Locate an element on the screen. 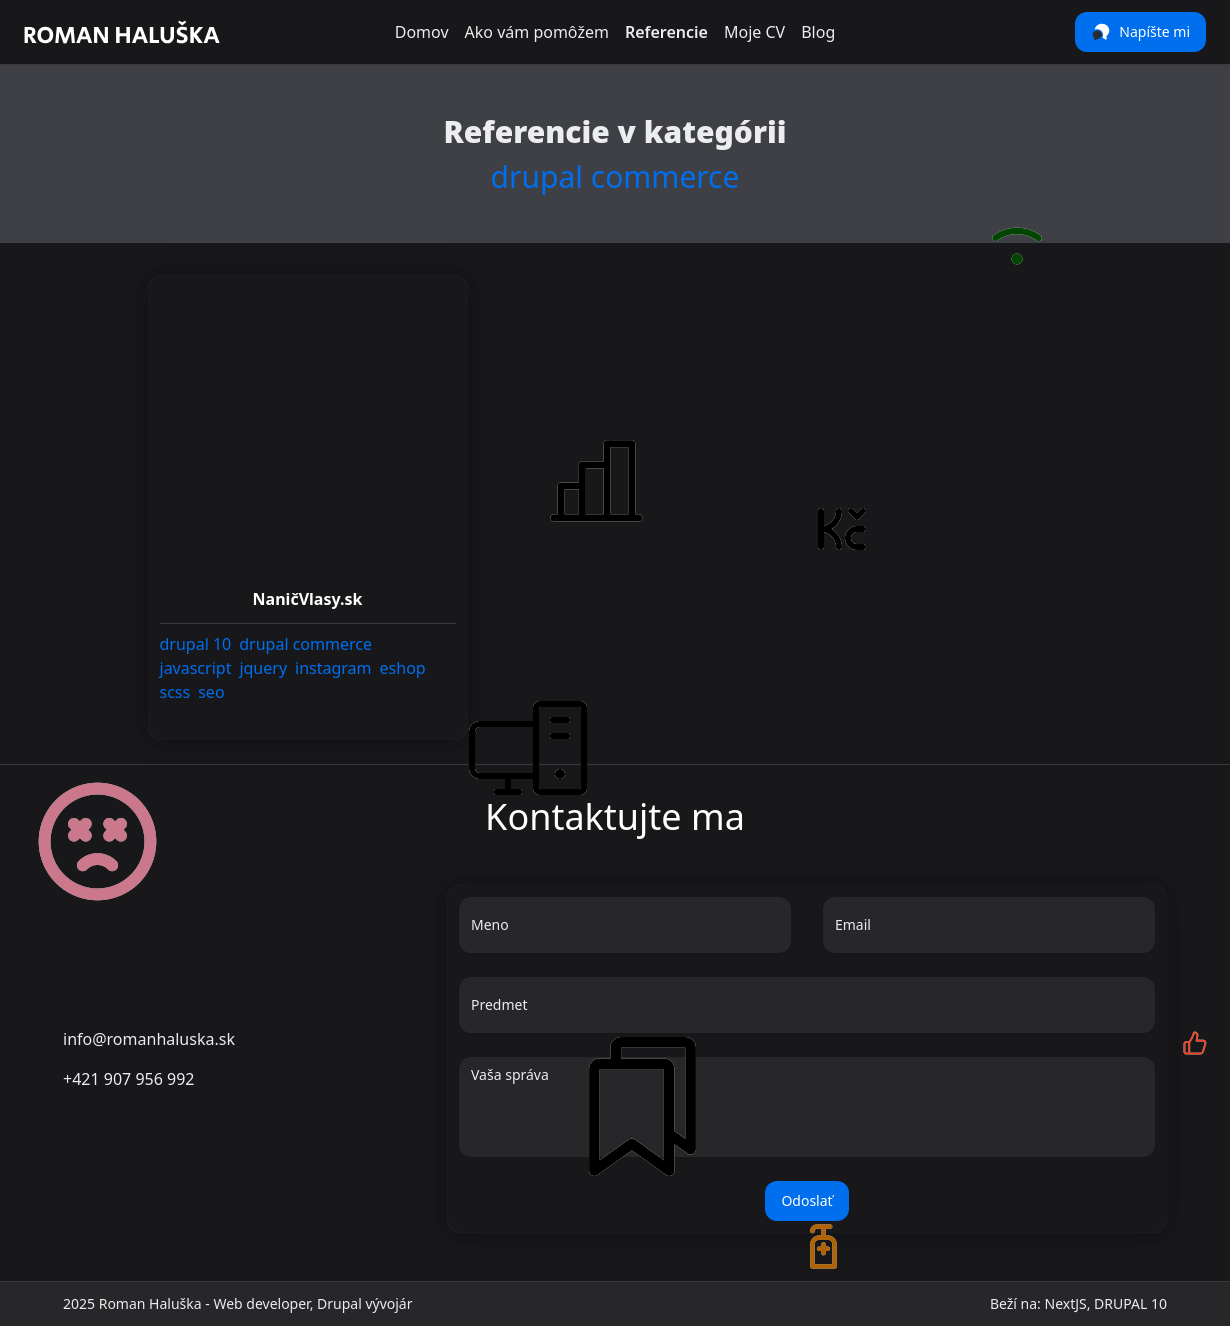 The image size is (1230, 1326). access desktop or PC settings is located at coordinates (528, 748).